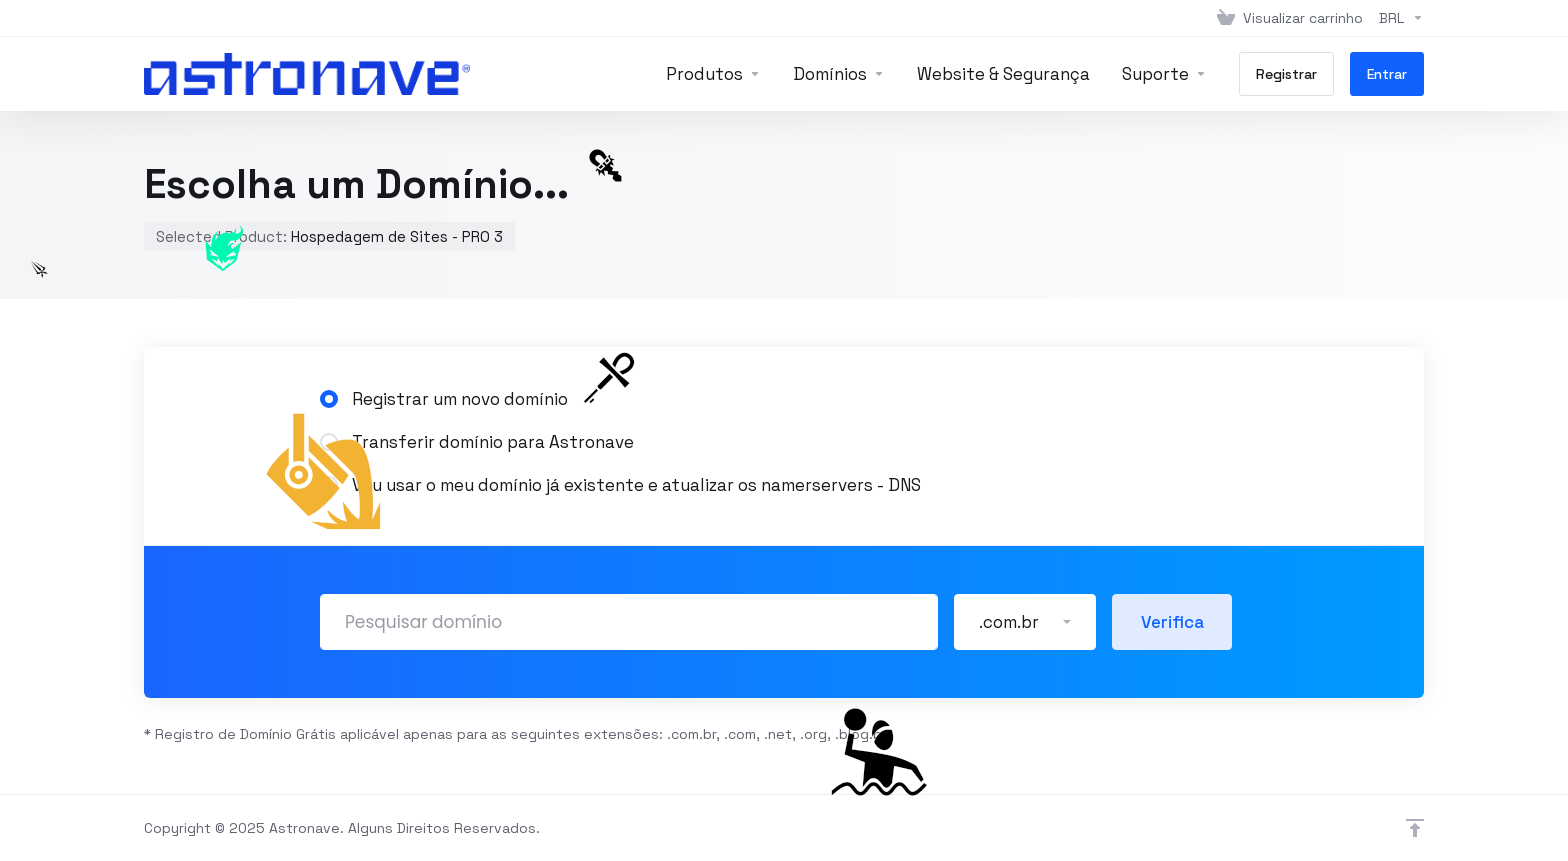 This screenshot has height=861, width=1568. I want to click on pour molten metal in a crafting game, so click(322, 471).